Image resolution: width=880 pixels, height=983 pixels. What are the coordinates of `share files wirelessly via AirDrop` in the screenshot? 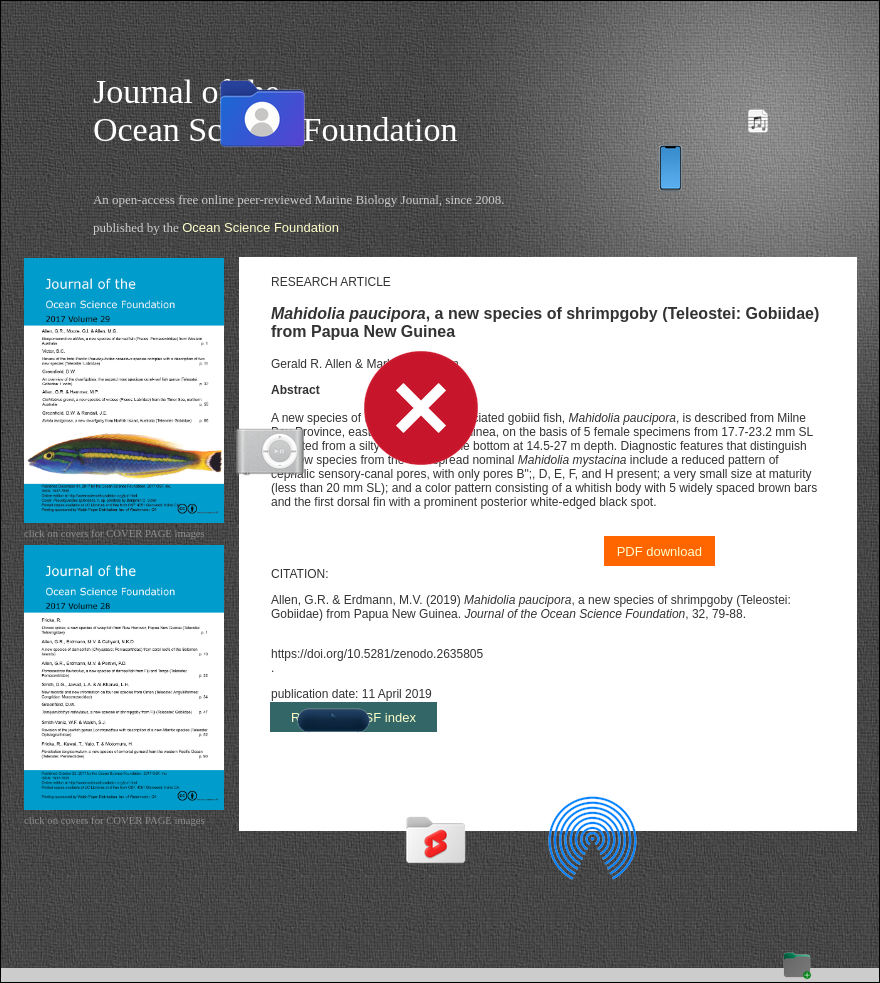 It's located at (592, 840).